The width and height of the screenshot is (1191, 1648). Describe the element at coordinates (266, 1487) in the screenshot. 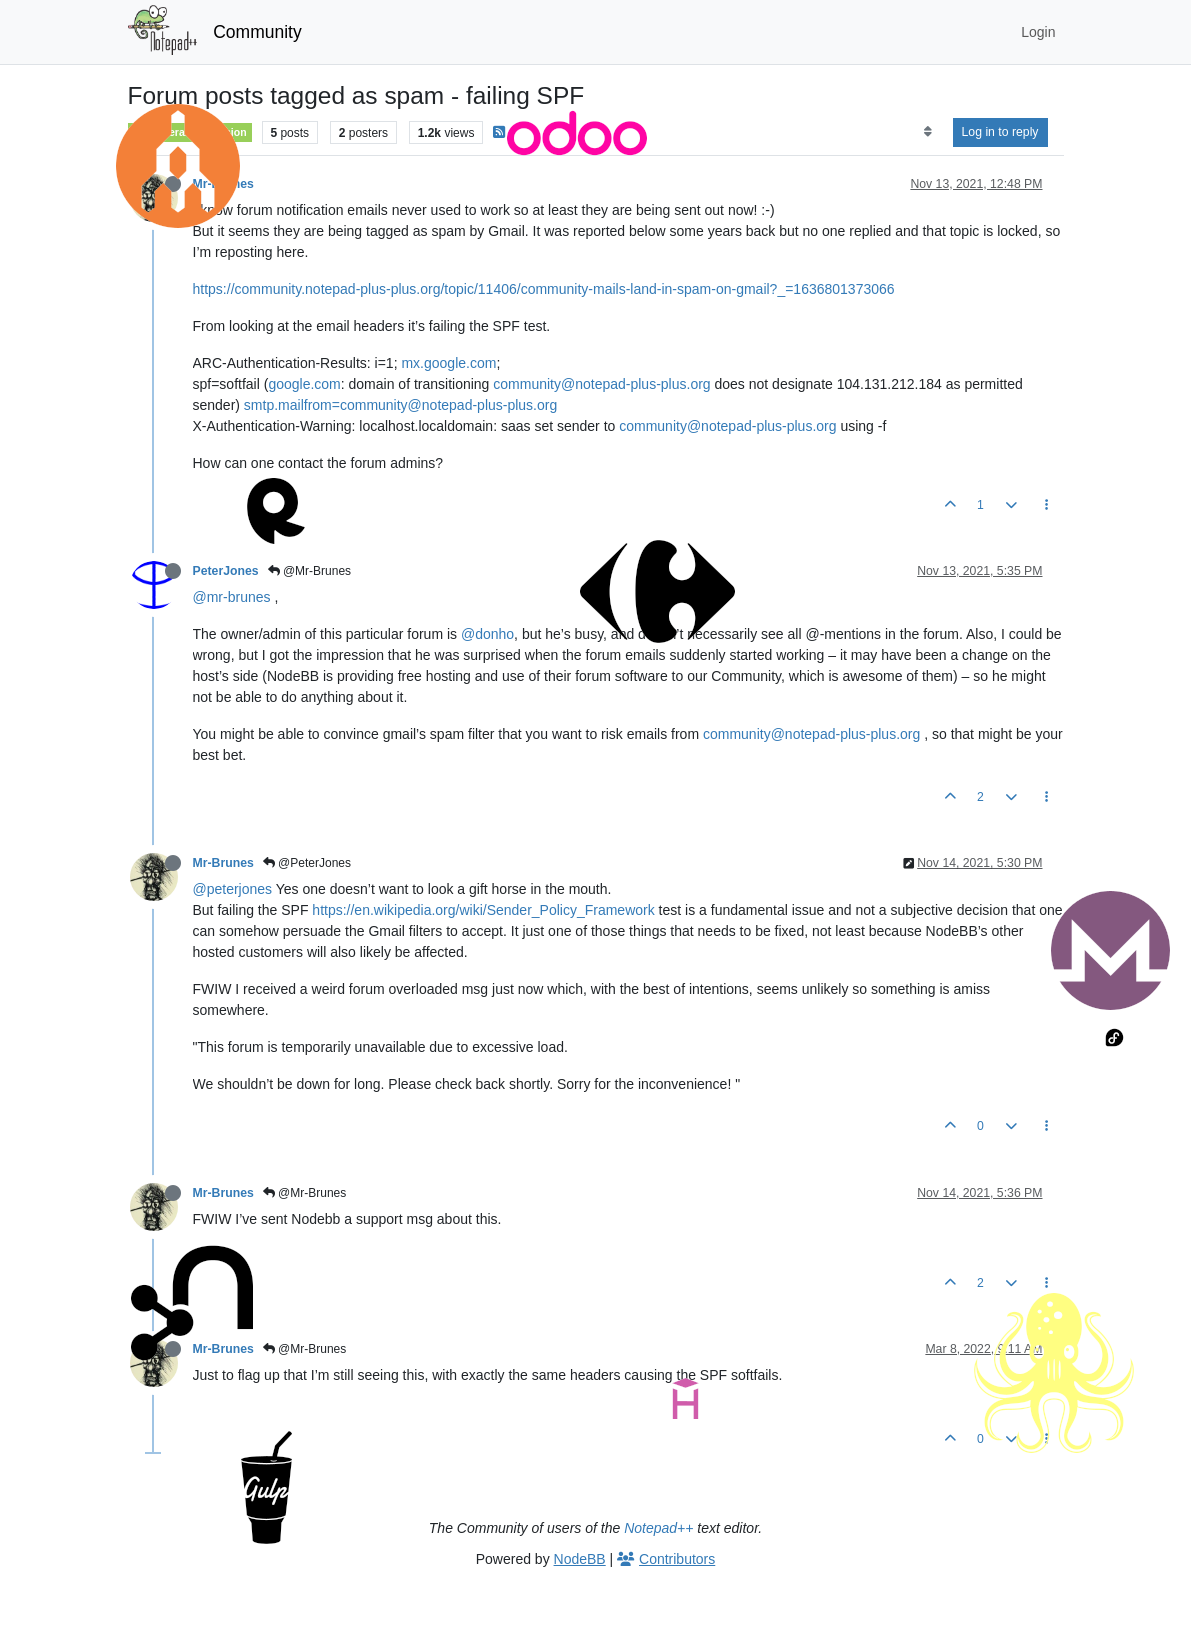

I see `gulp.js task runner logo` at that location.